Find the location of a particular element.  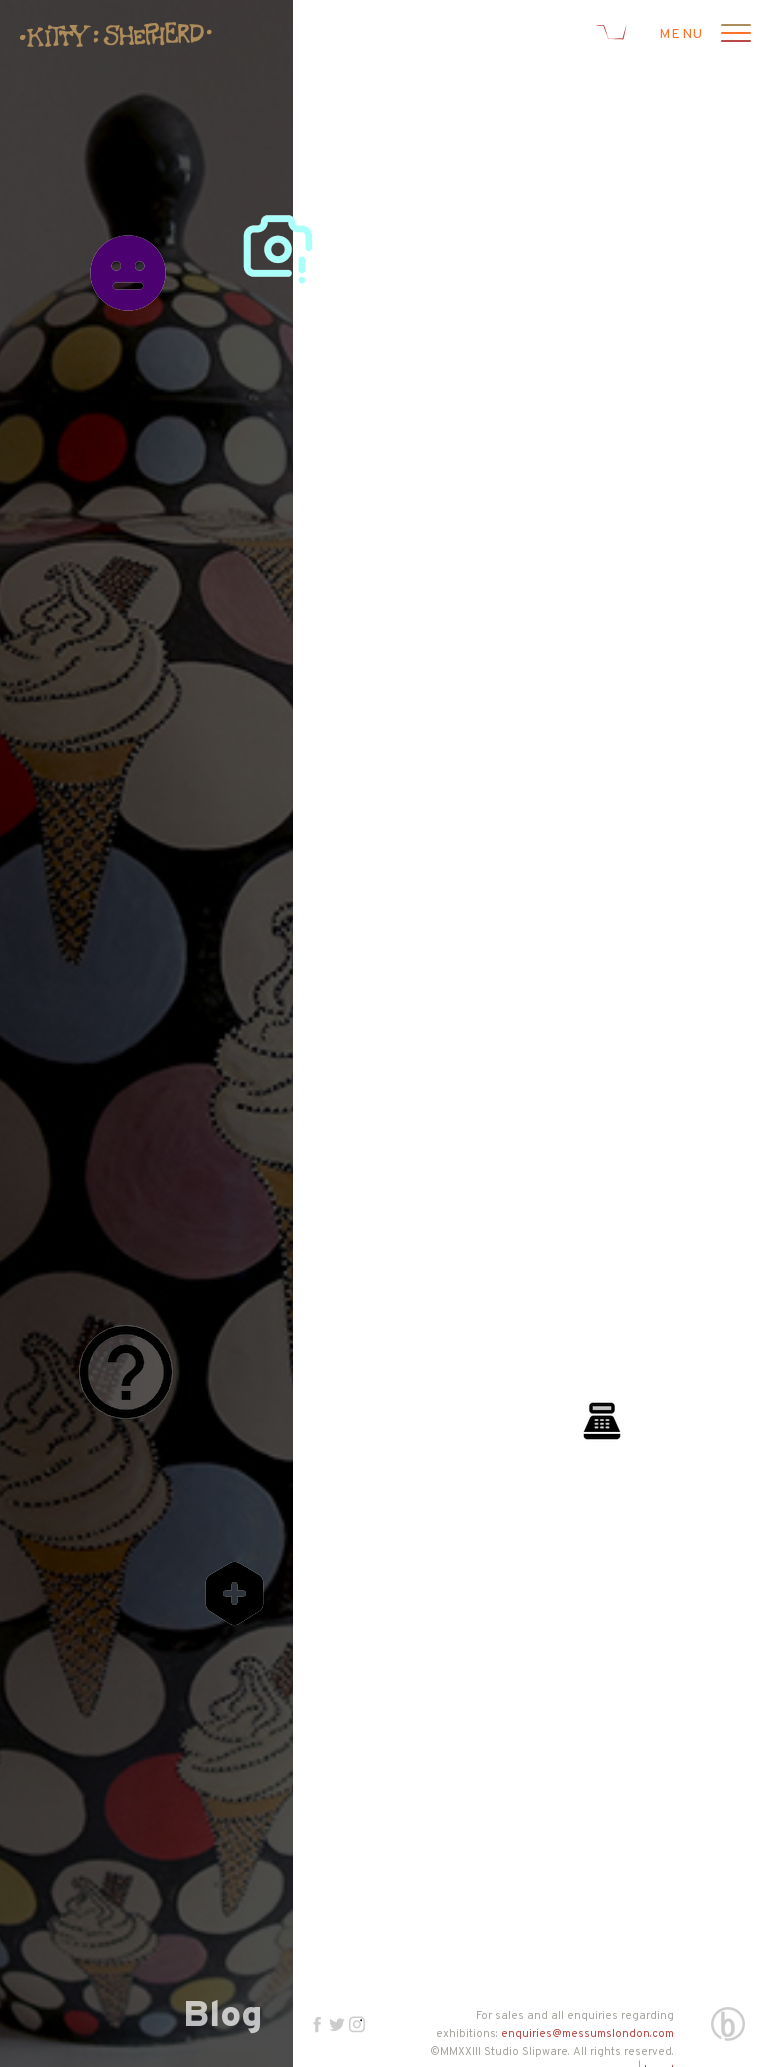

camera error or malfunction alert is located at coordinates (278, 246).